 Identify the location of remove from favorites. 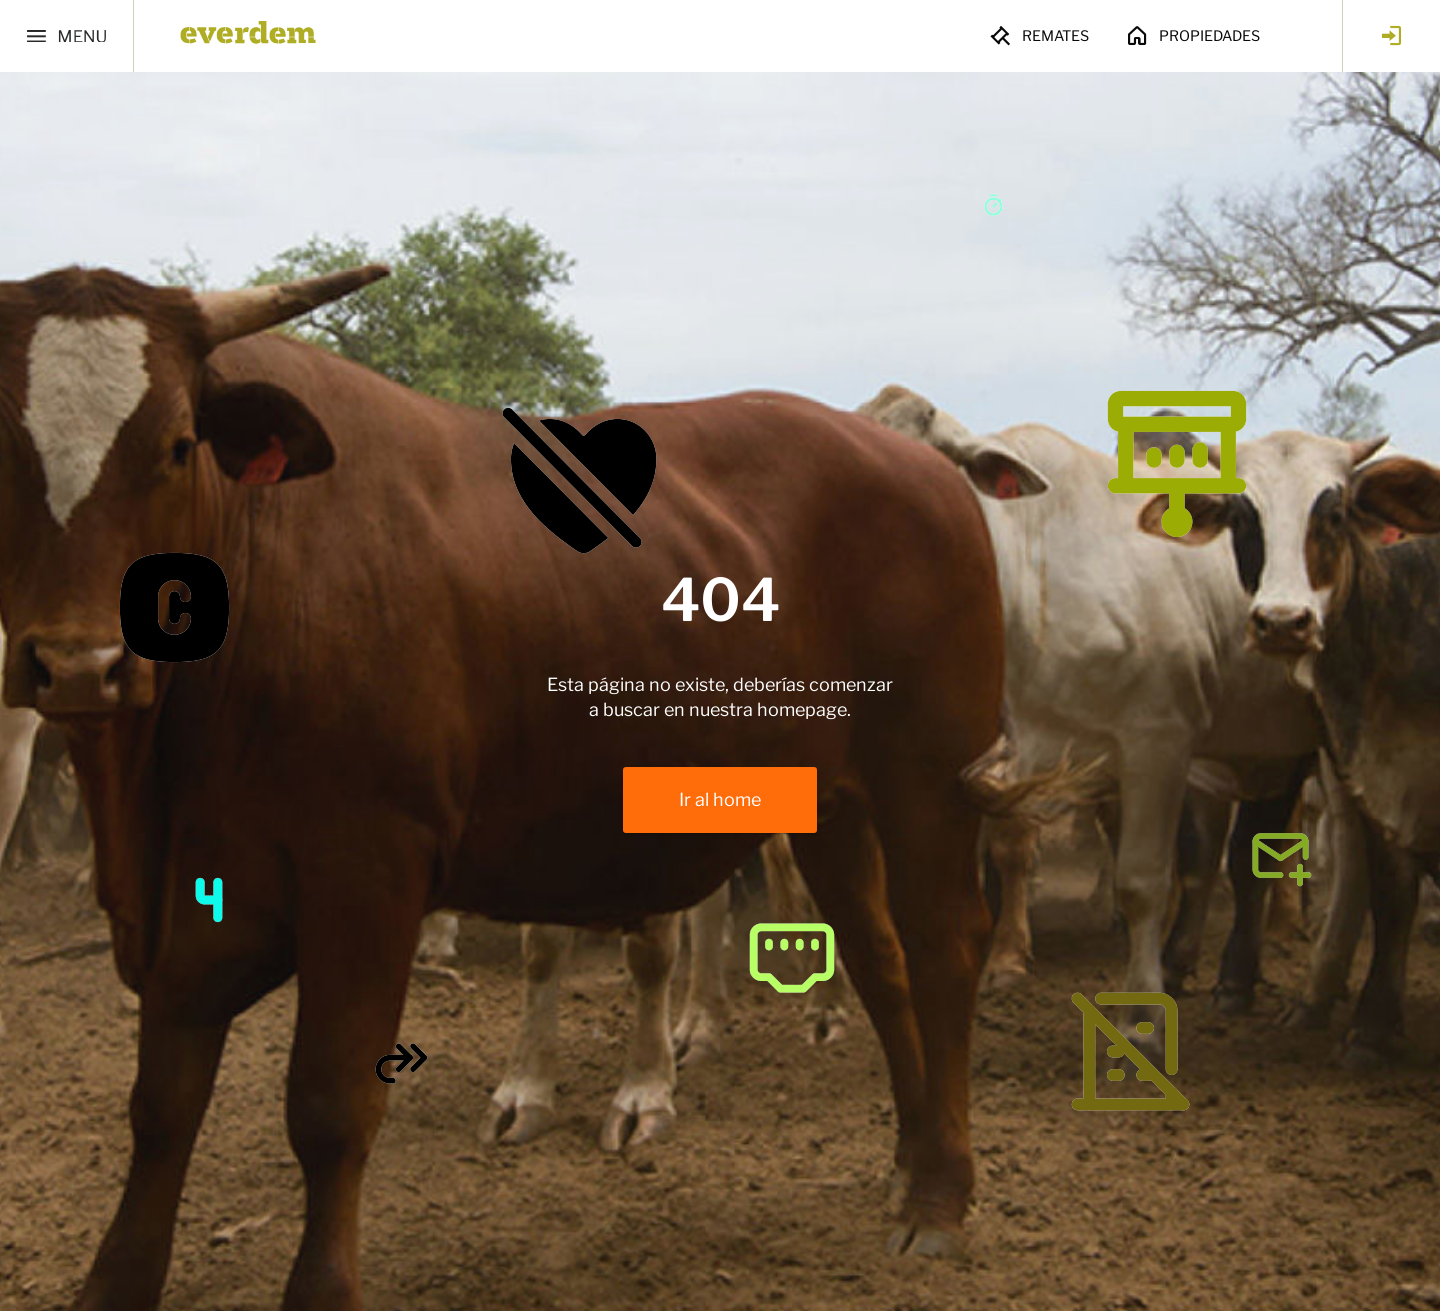
(579, 480).